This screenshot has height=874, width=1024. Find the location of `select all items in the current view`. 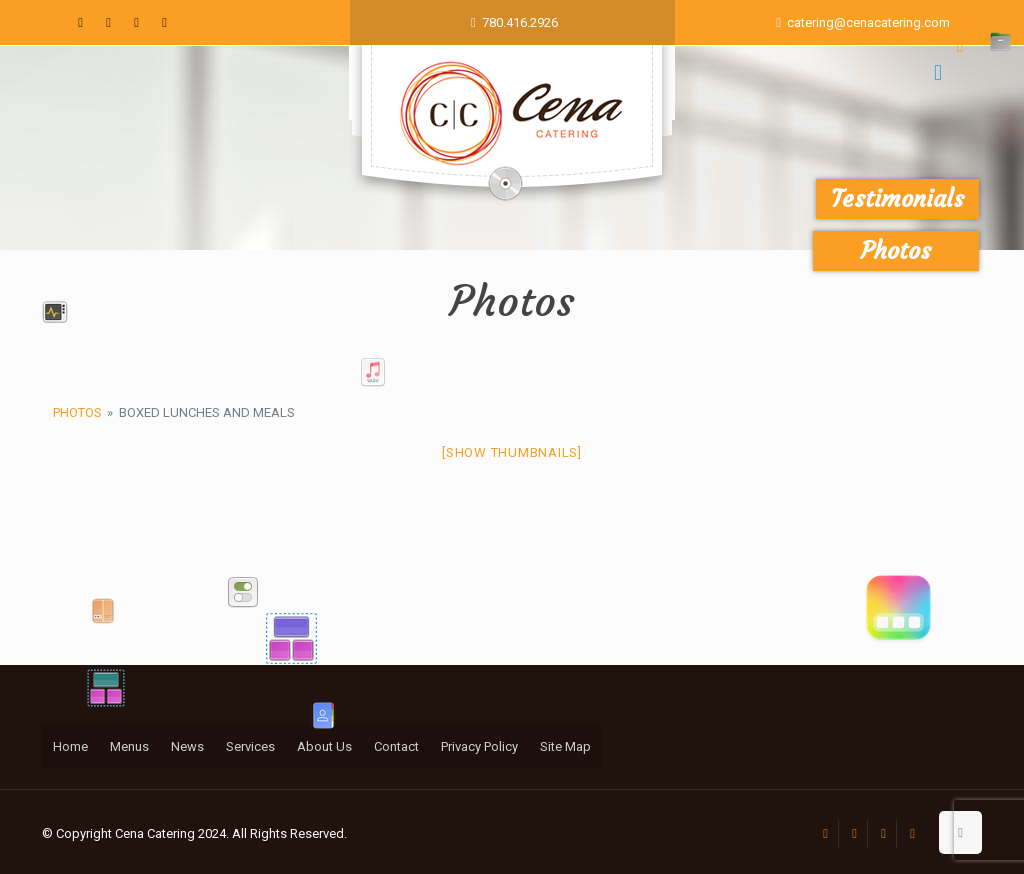

select all items in the current view is located at coordinates (291, 638).